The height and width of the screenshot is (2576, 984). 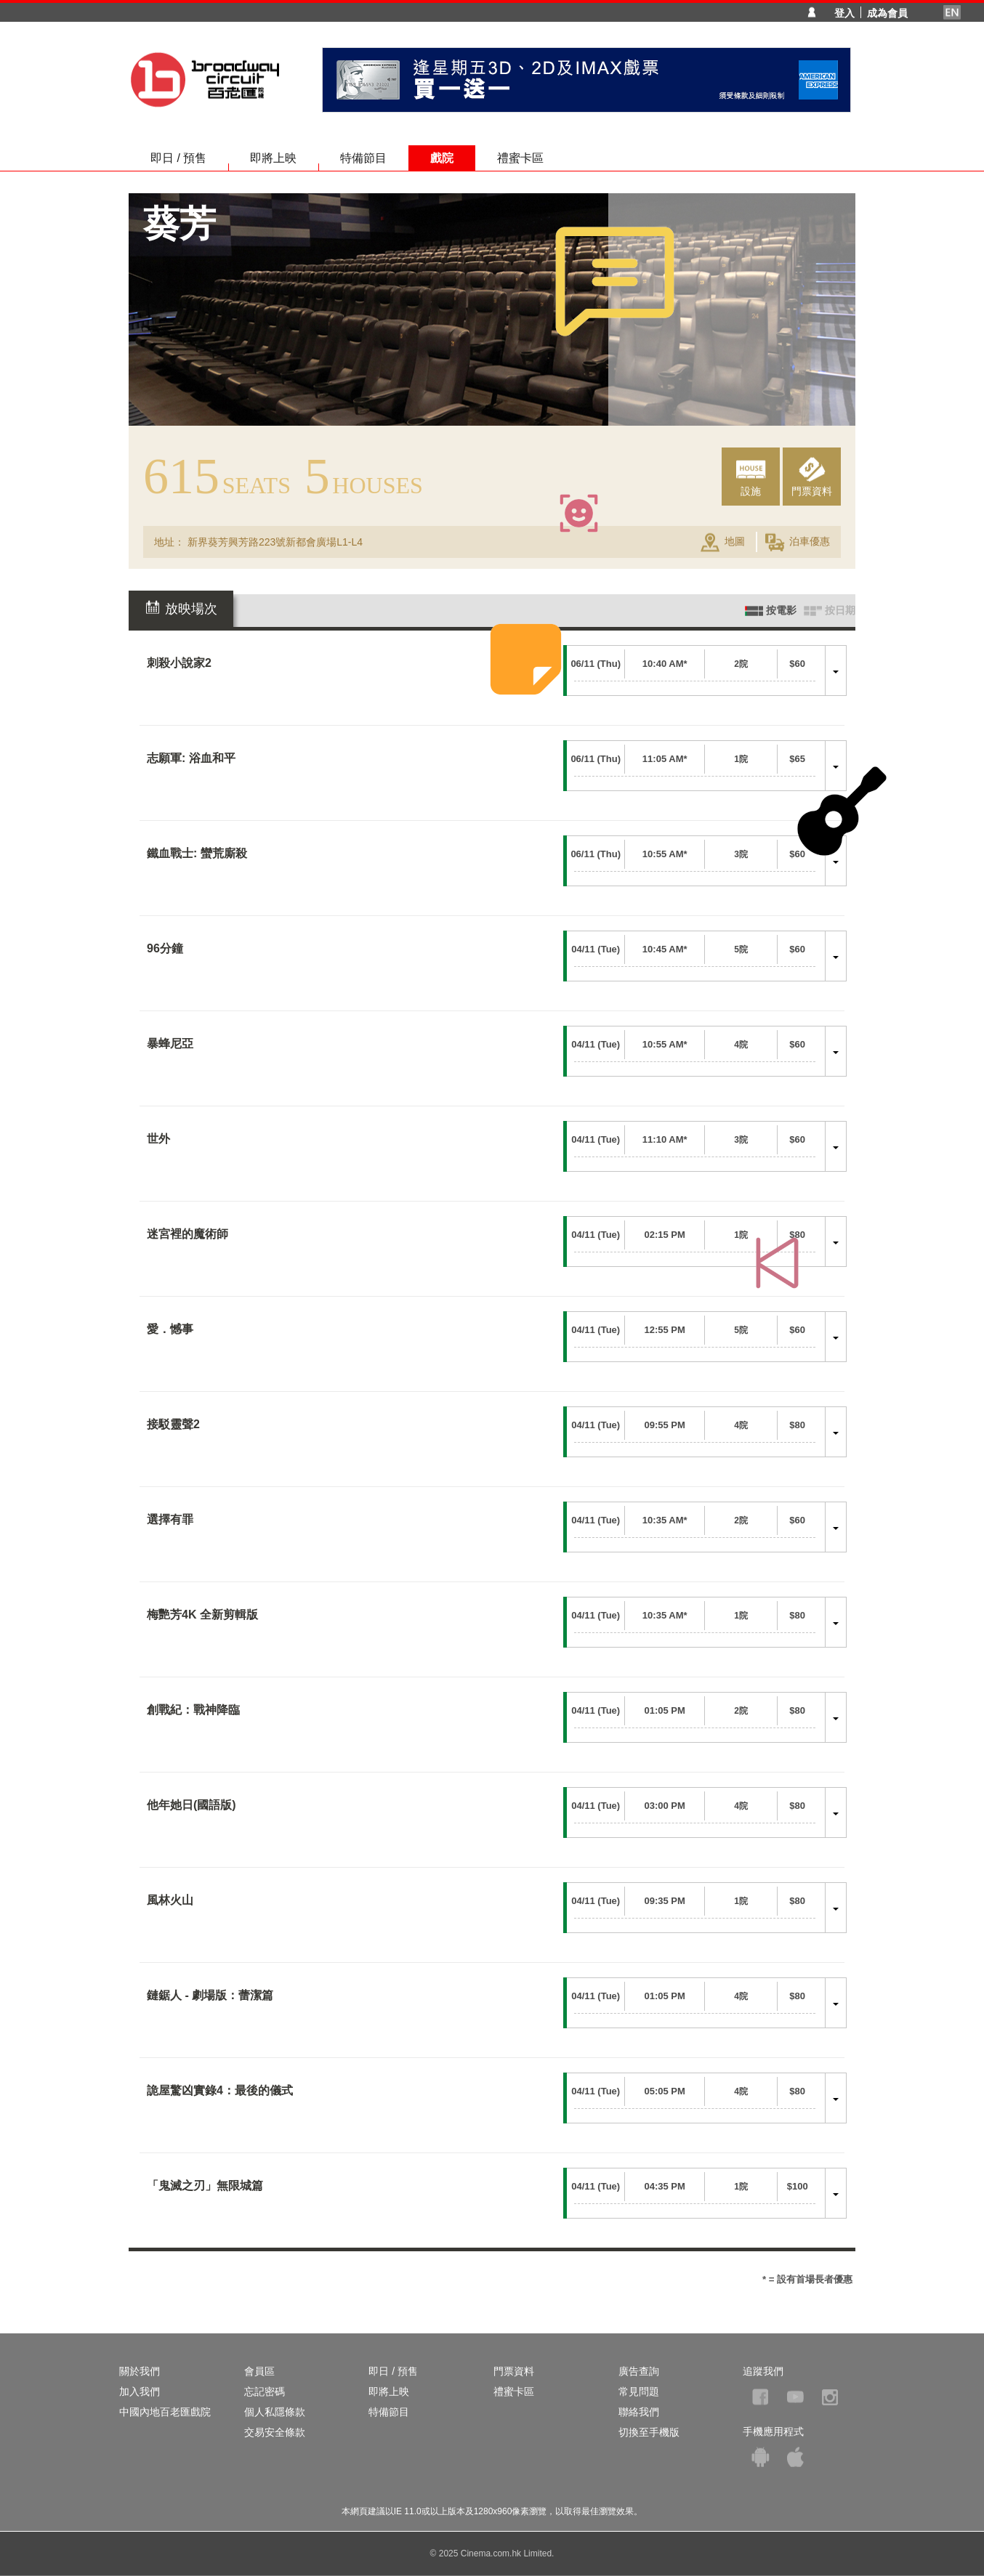 I want to click on add a new sticky note, so click(x=525, y=659).